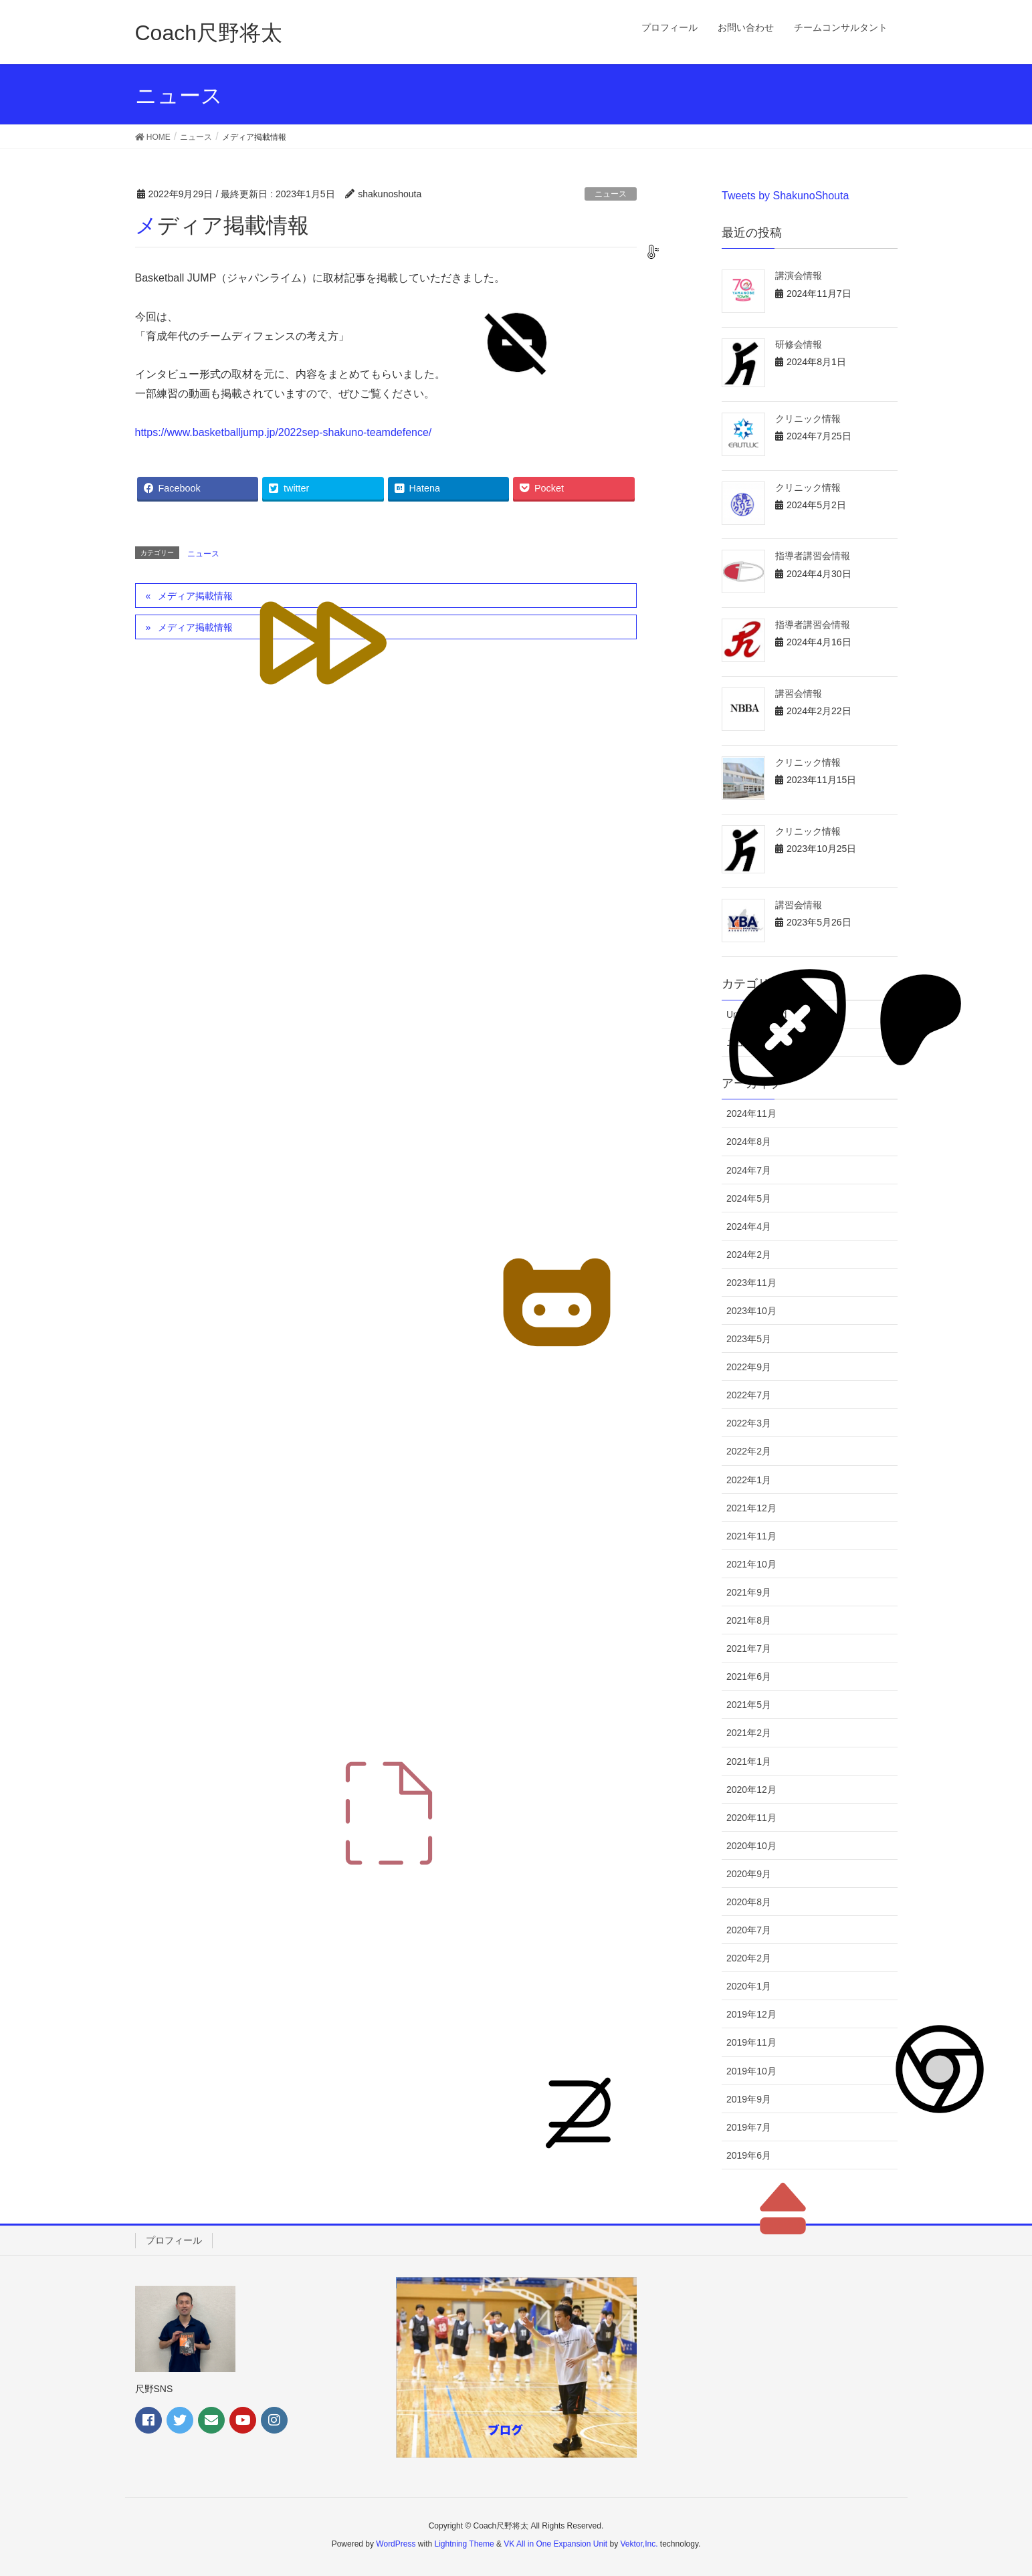  Describe the element at coordinates (940, 2069) in the screenshot. I see `open google chrome browser` at that location.